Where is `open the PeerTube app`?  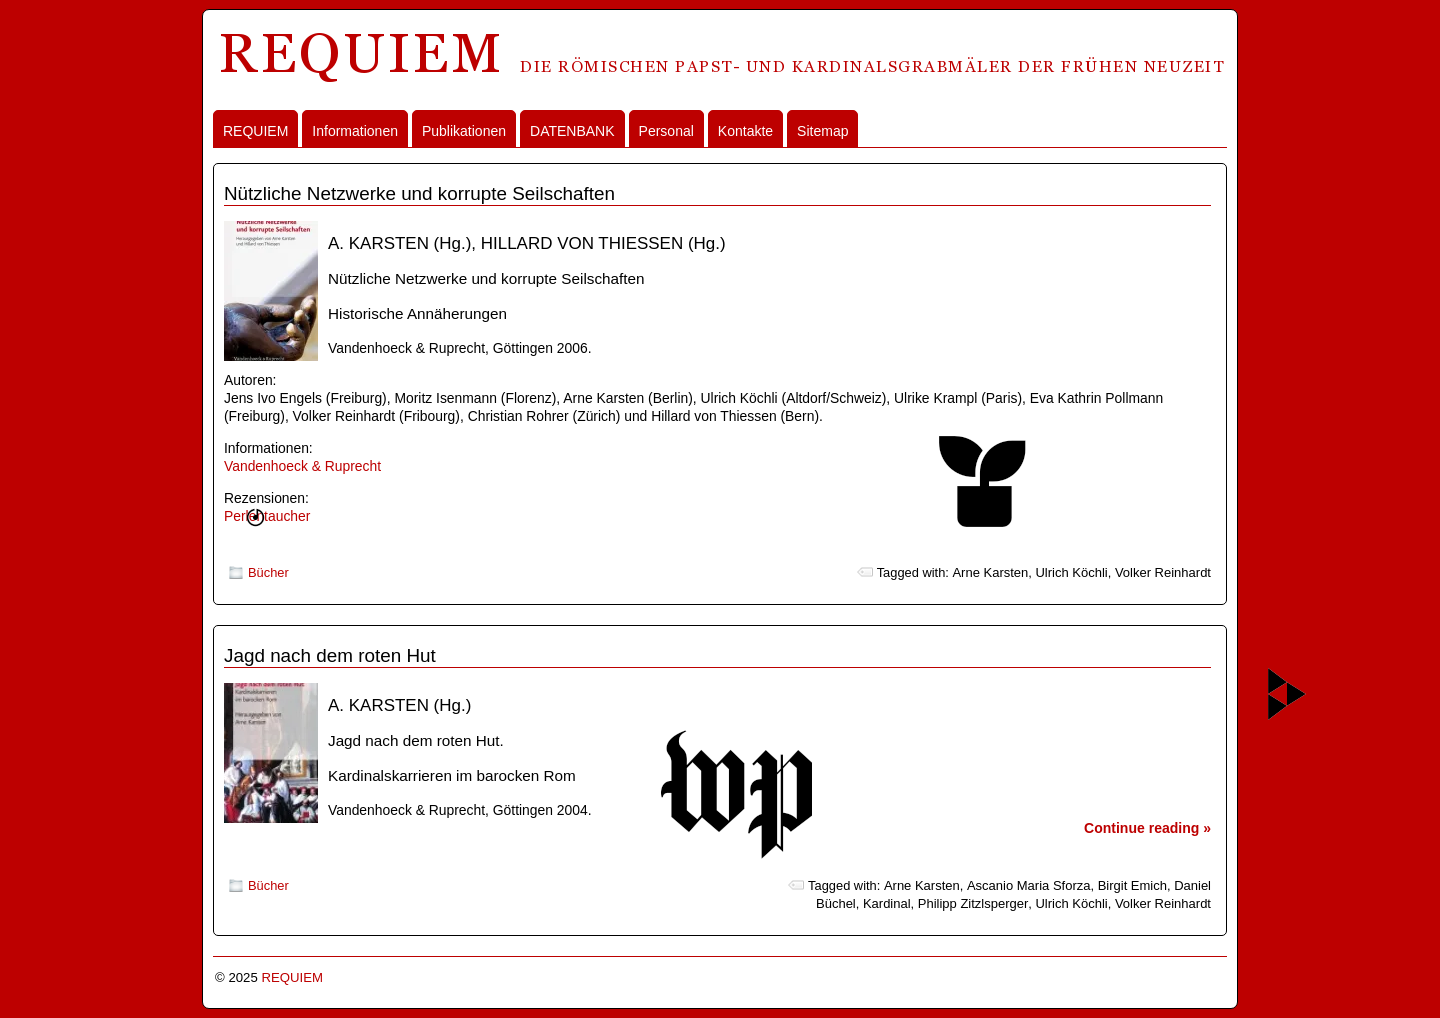
open the PeerTube app is located at coordinates (1287, 694).